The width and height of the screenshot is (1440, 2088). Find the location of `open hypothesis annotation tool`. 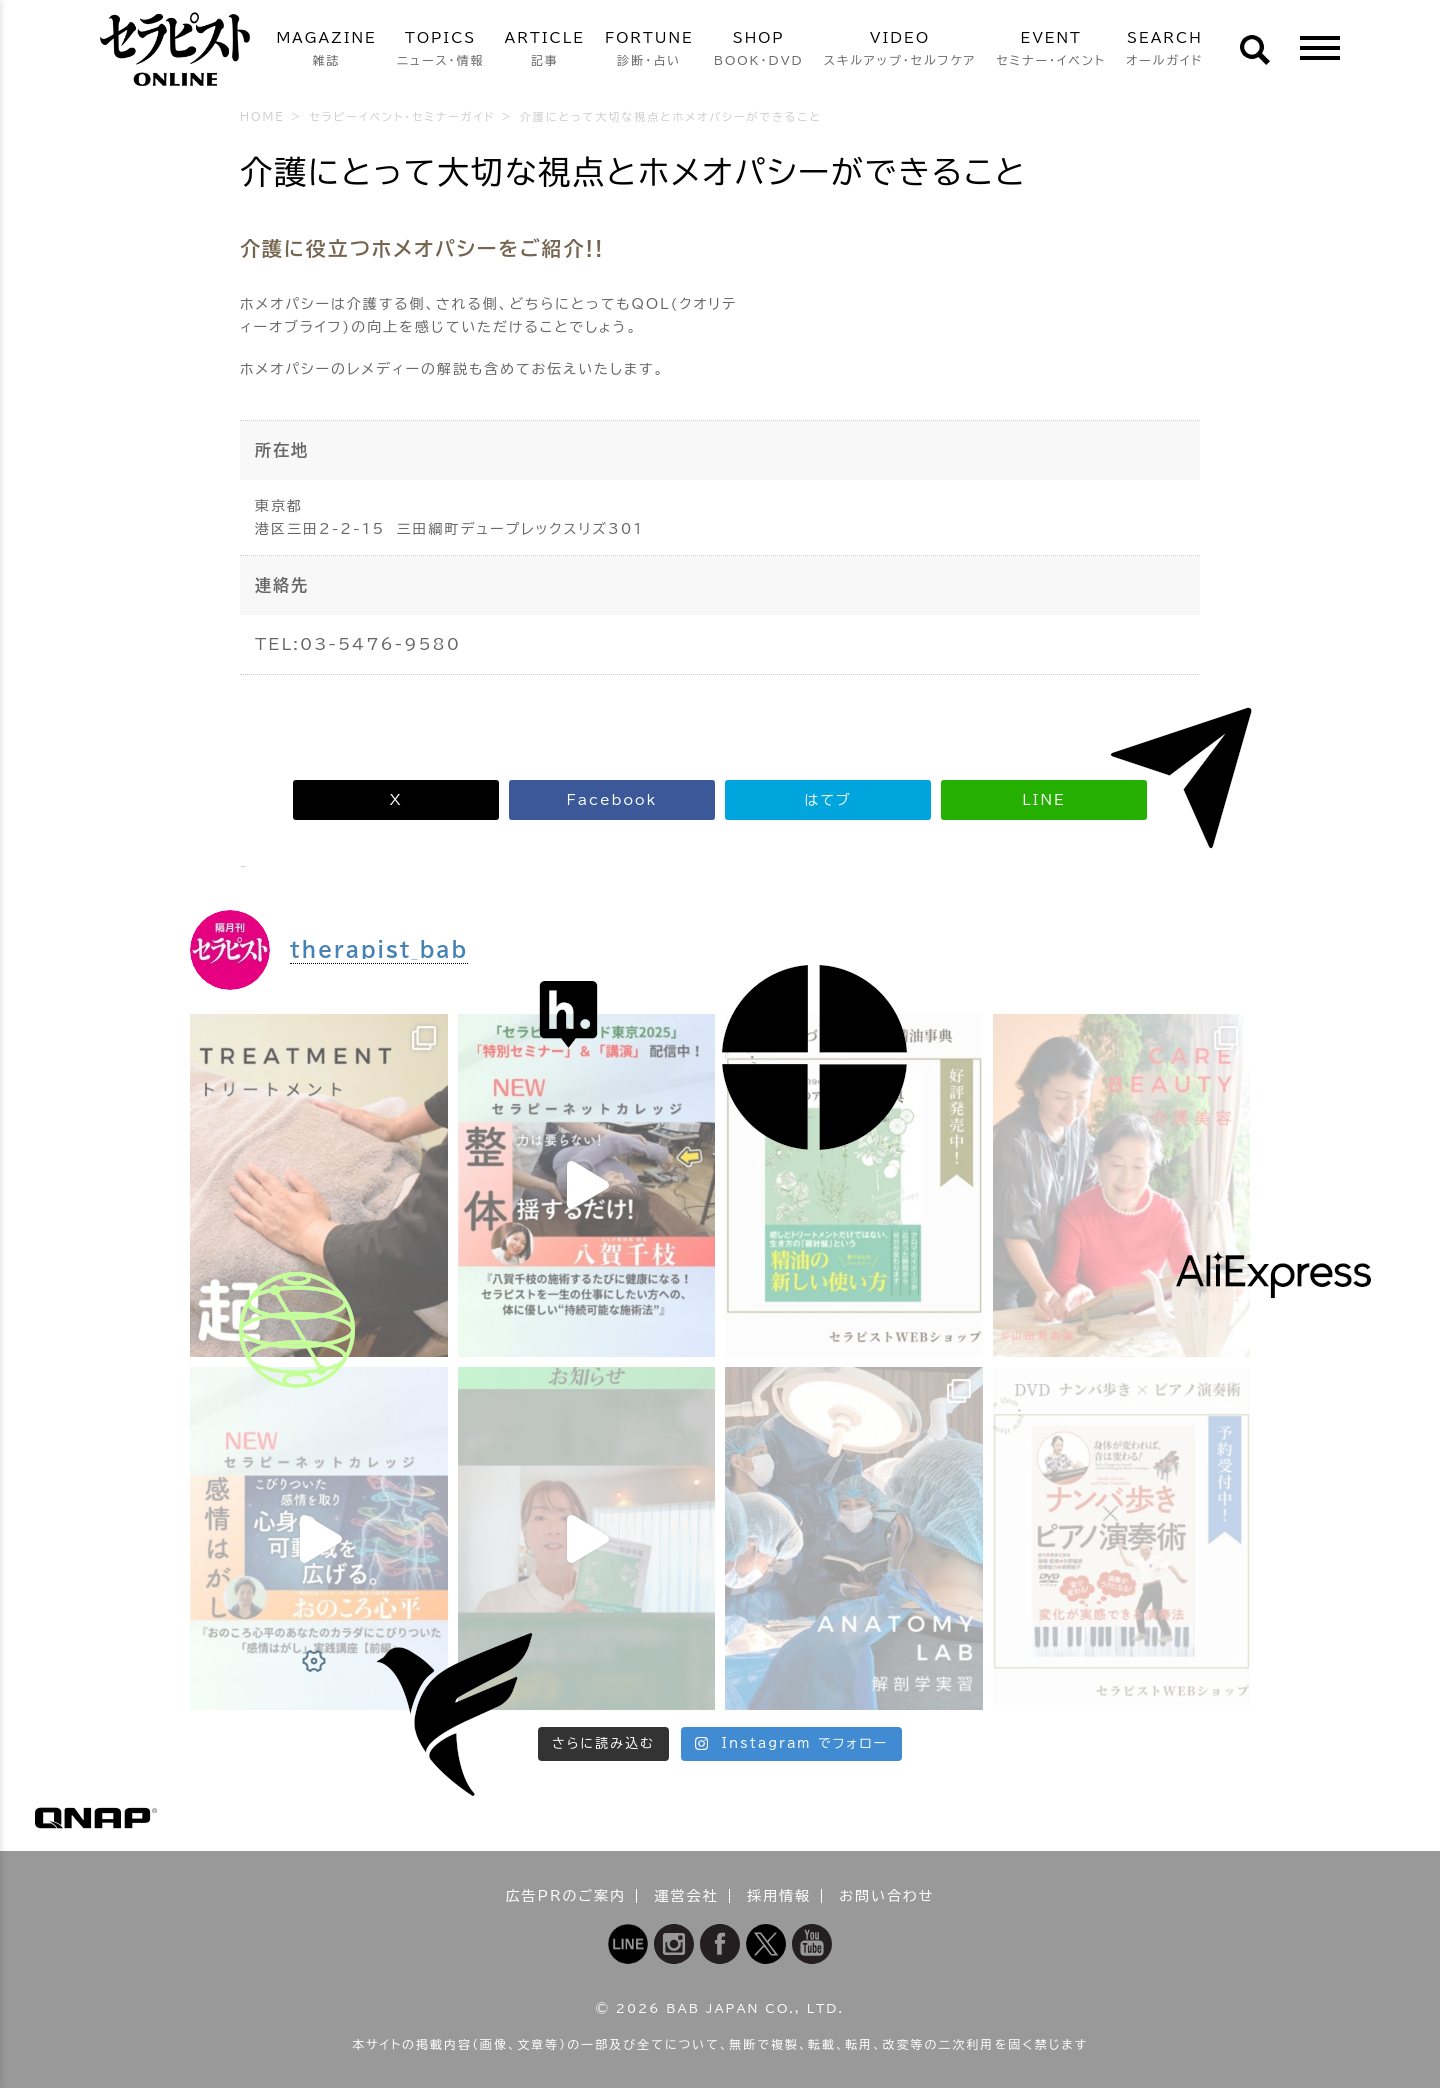

open hypothesis annotation tool is located at coordinates (568, 1014).